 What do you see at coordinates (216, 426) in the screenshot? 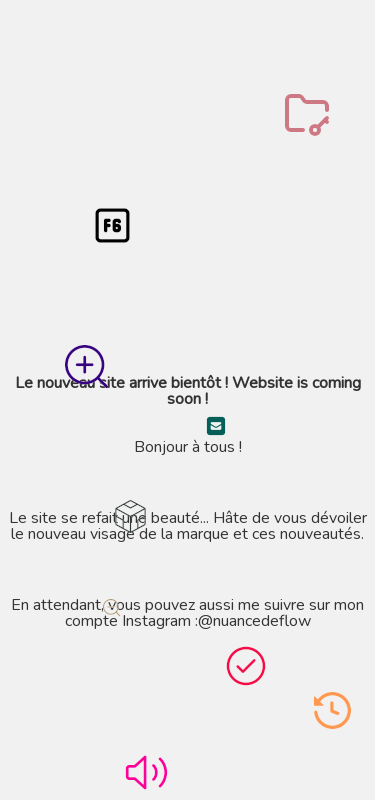
I see `open your email inbox` at bounding box center [216, 426].